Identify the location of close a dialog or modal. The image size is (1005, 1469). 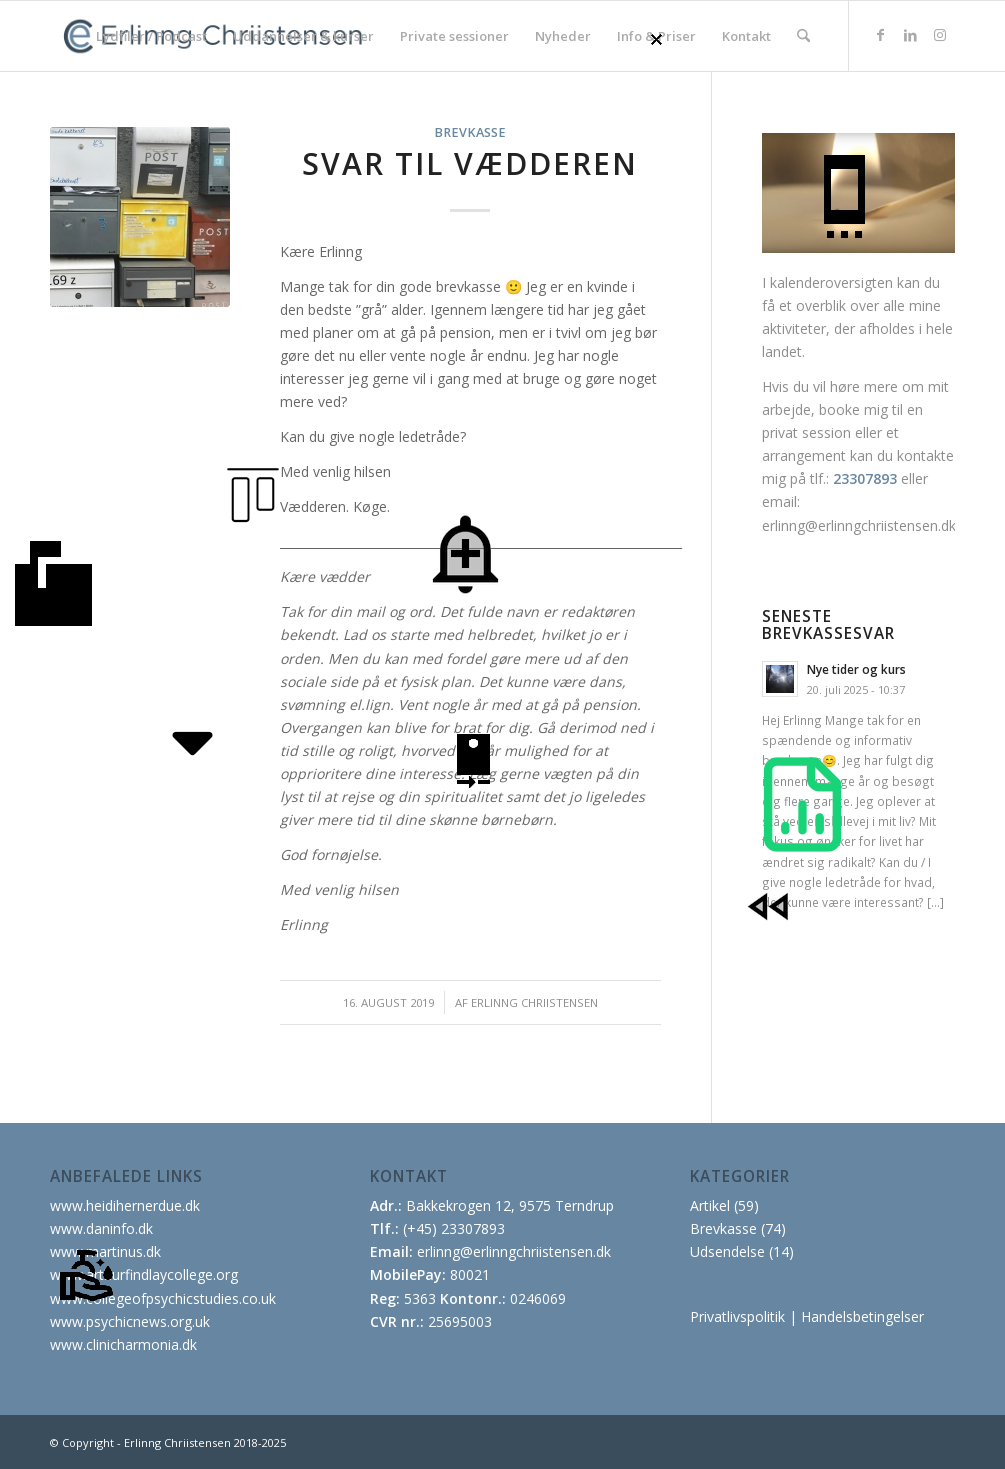
(656, 39).